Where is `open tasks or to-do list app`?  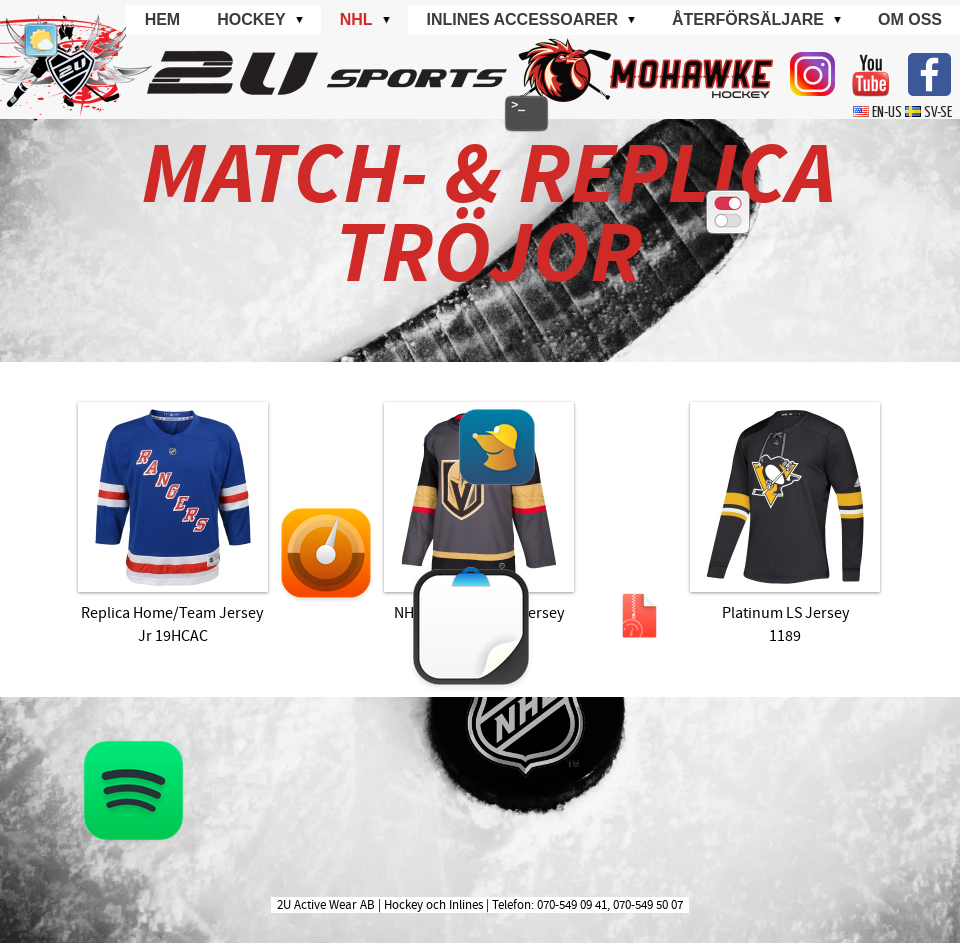 open tasks or to-do list app is located at coordinates (471, 627).